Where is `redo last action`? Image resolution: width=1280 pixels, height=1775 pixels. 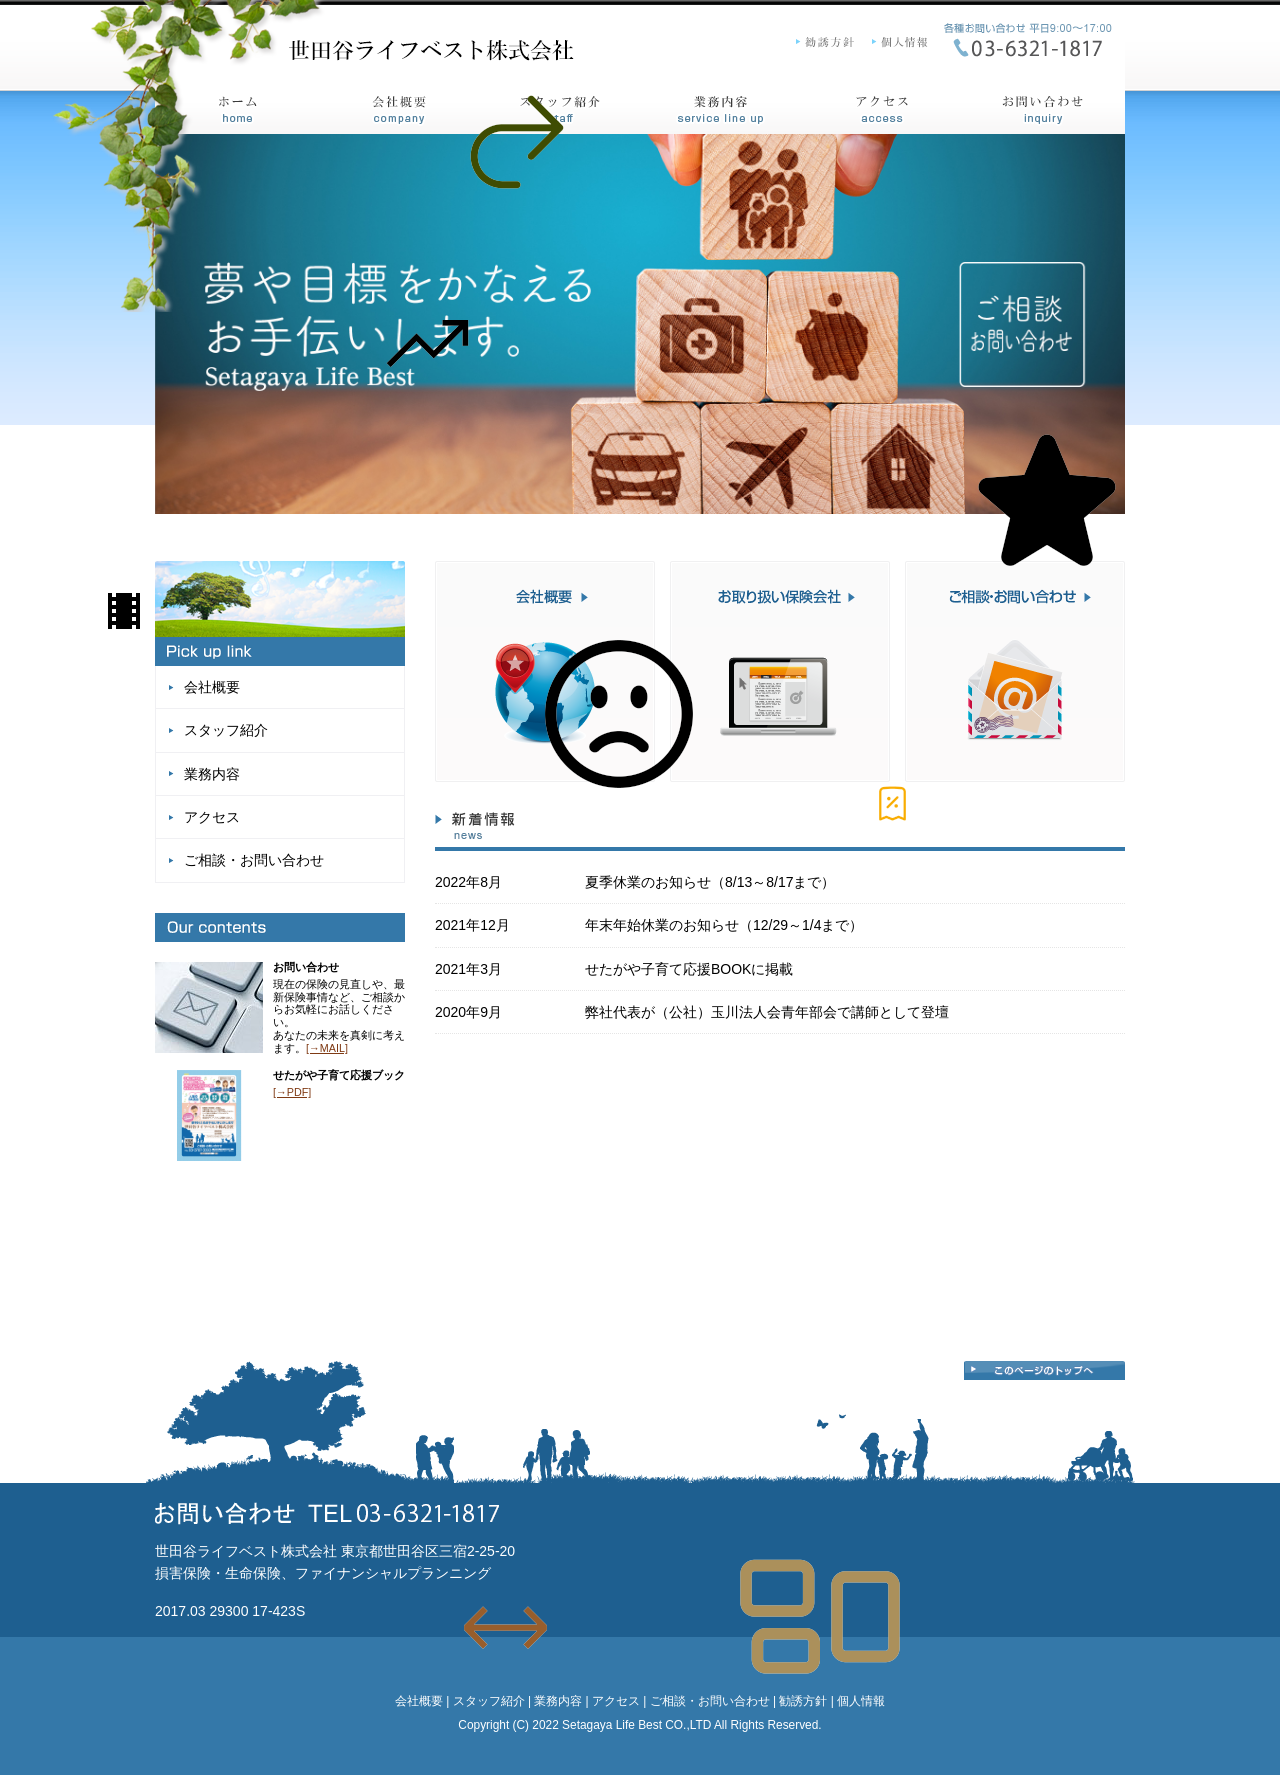 redo last action is located at coordinates (517, 142).